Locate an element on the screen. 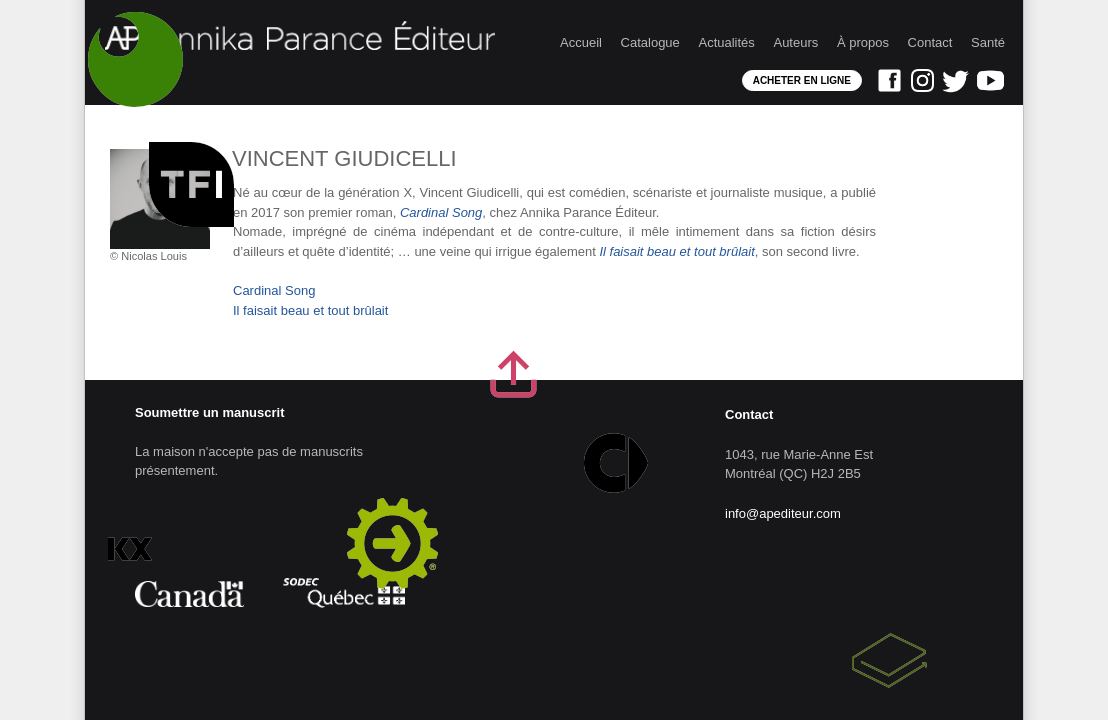 The height and width of the screenshot is (720, 1108). smart brand logo is located at coordinates (616, 463).